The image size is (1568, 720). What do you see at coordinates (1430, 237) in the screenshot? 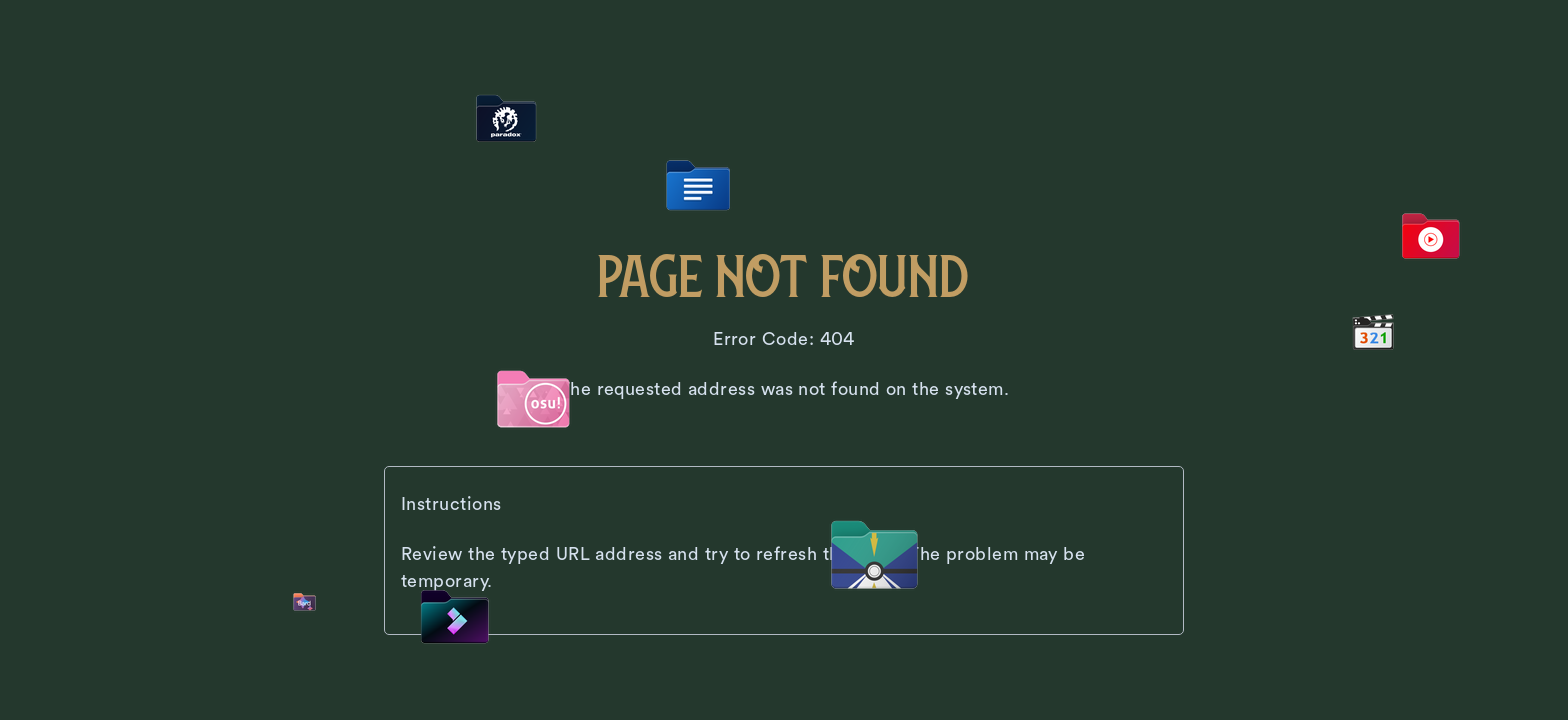
I see `open folder containing youtube music files` at bounding box center [1430, 237].